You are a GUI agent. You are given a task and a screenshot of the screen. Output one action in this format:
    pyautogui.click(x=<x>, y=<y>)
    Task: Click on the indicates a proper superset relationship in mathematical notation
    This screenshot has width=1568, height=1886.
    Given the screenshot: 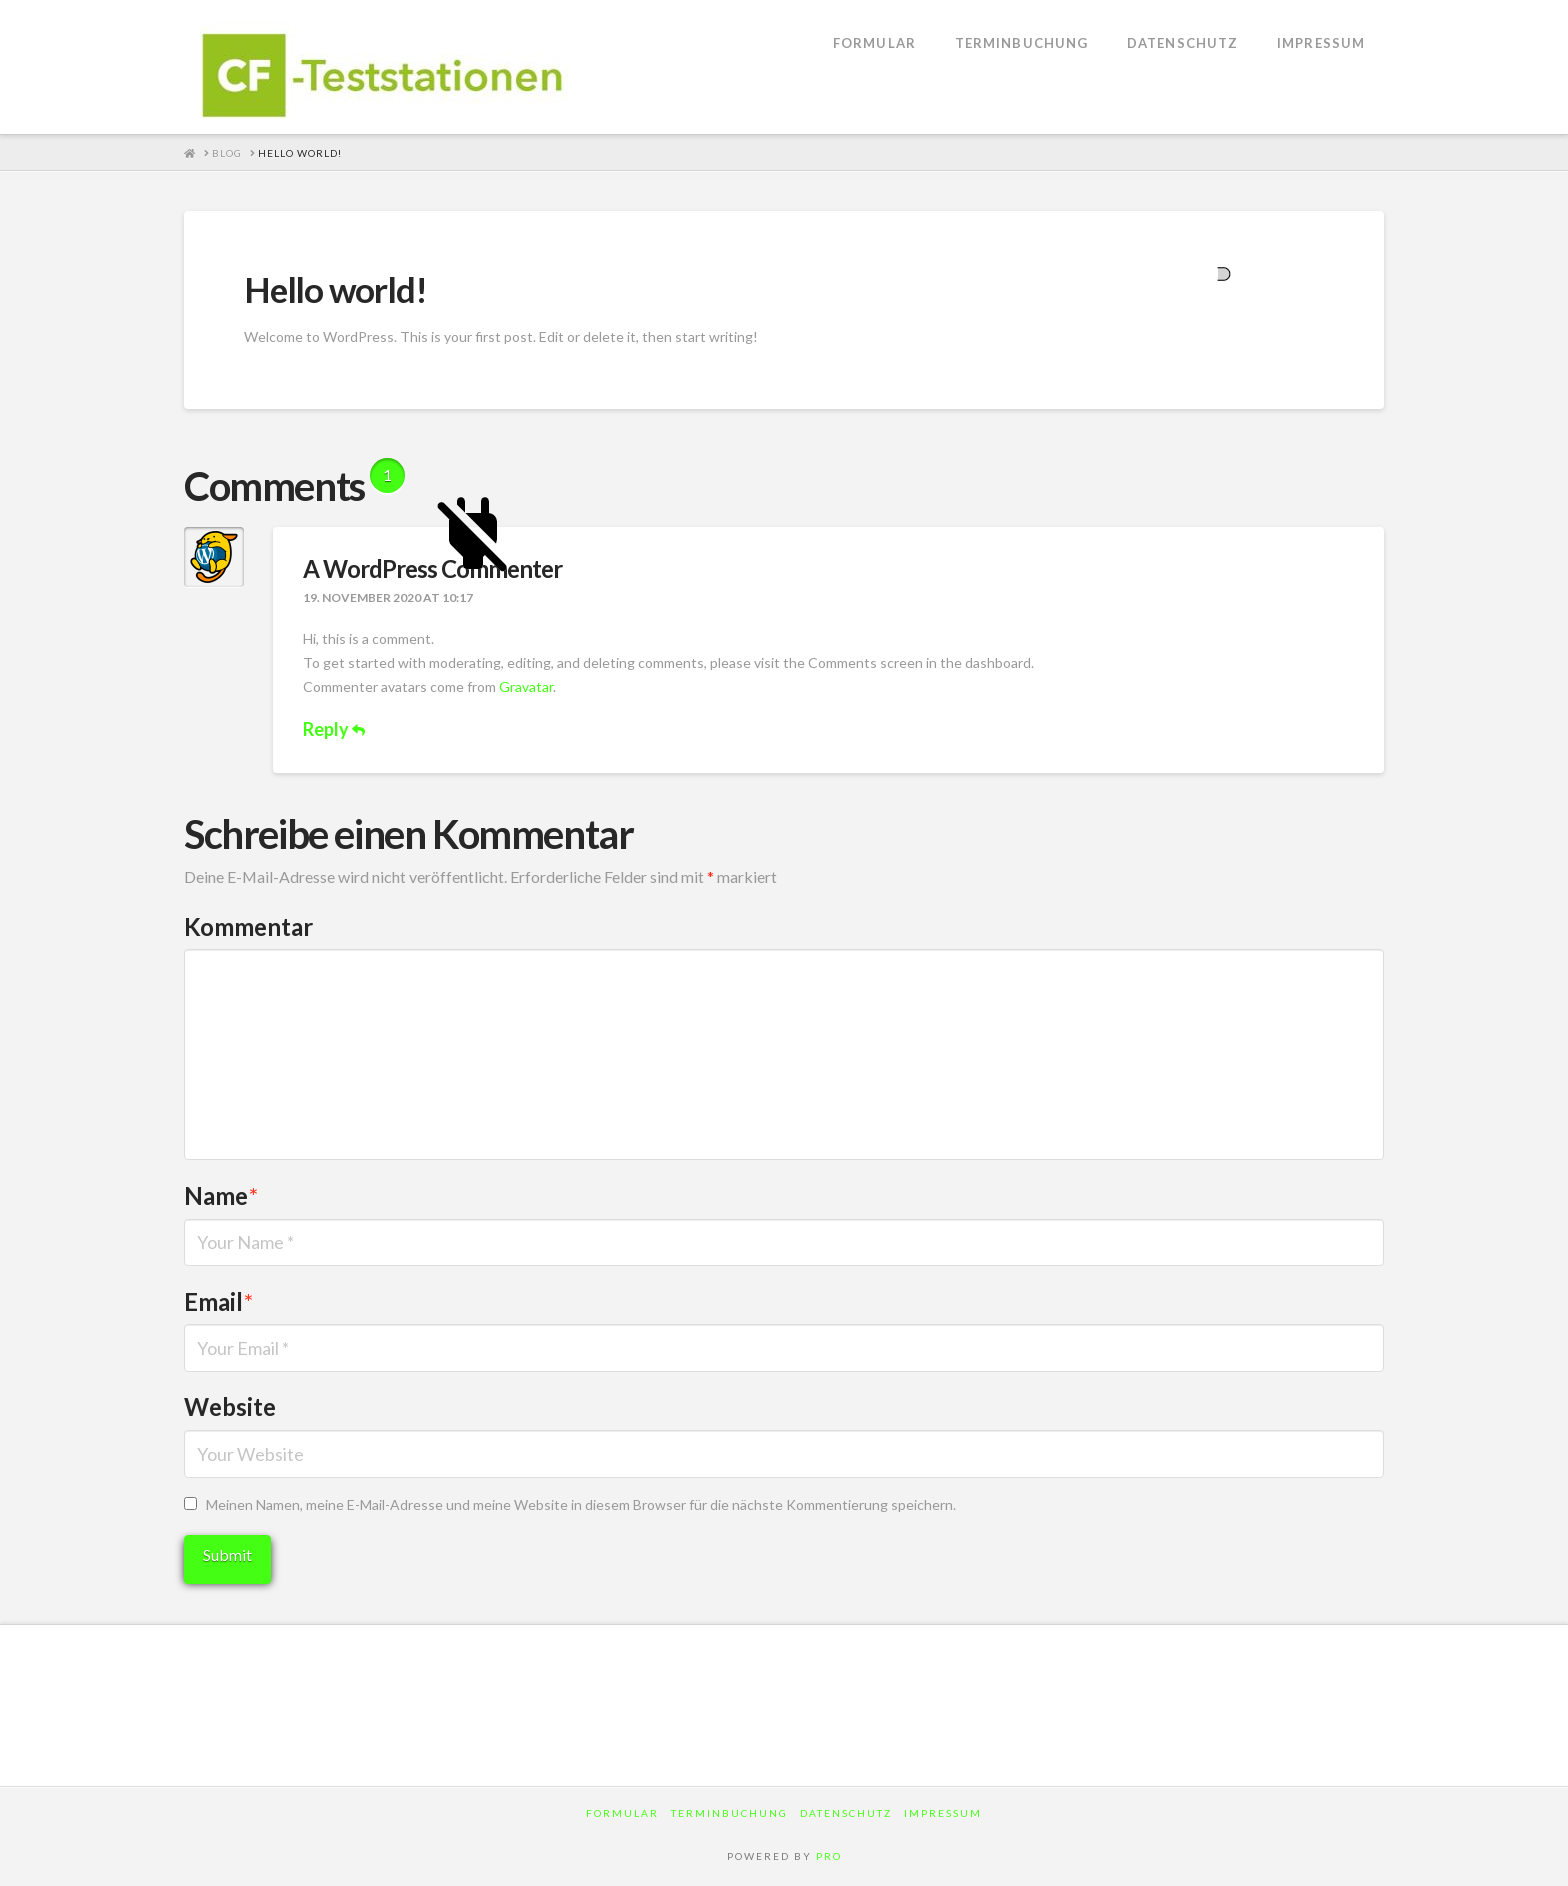 What is the action you would take?
    pyautogui.click(x=1223, y=274)
    